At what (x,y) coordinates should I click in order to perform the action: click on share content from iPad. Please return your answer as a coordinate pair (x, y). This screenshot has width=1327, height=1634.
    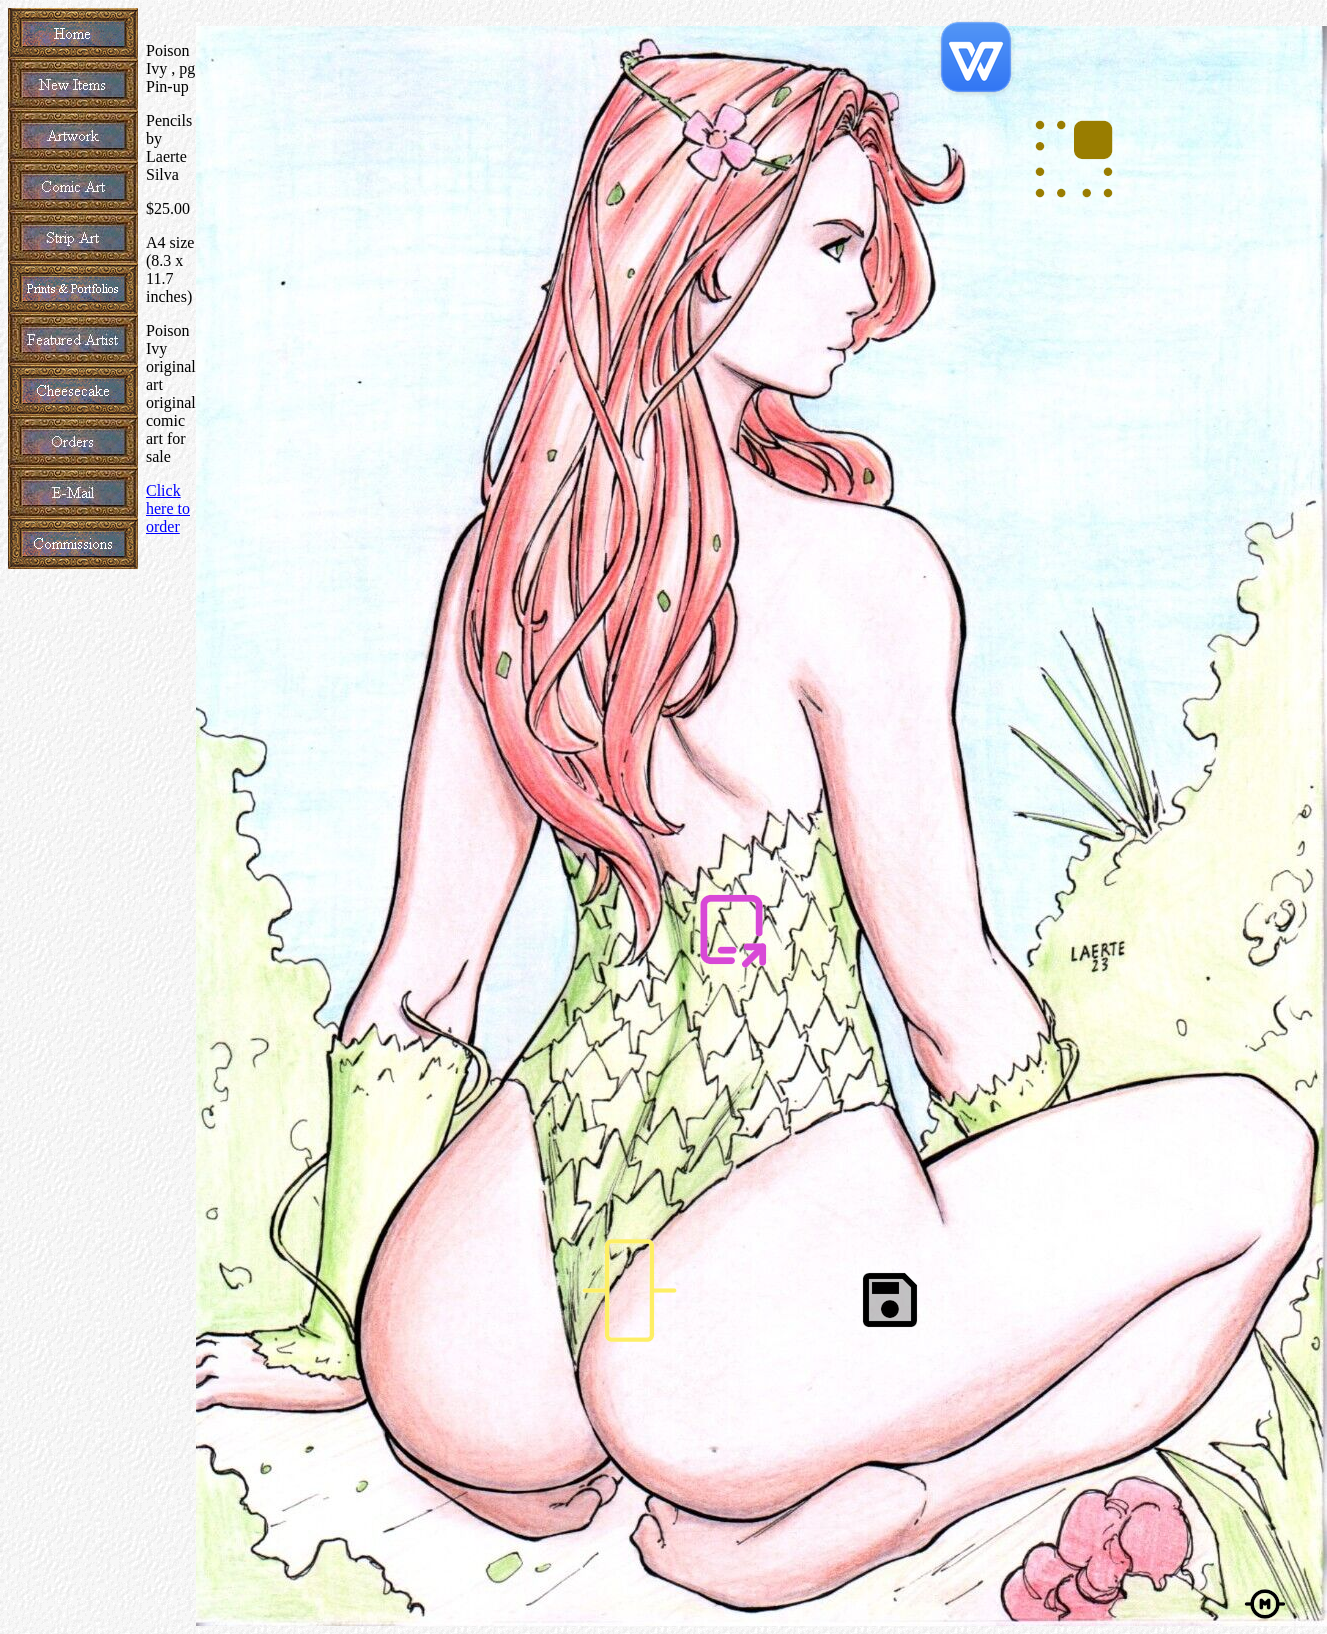
    Looking at the image, I should click on (731, 929).